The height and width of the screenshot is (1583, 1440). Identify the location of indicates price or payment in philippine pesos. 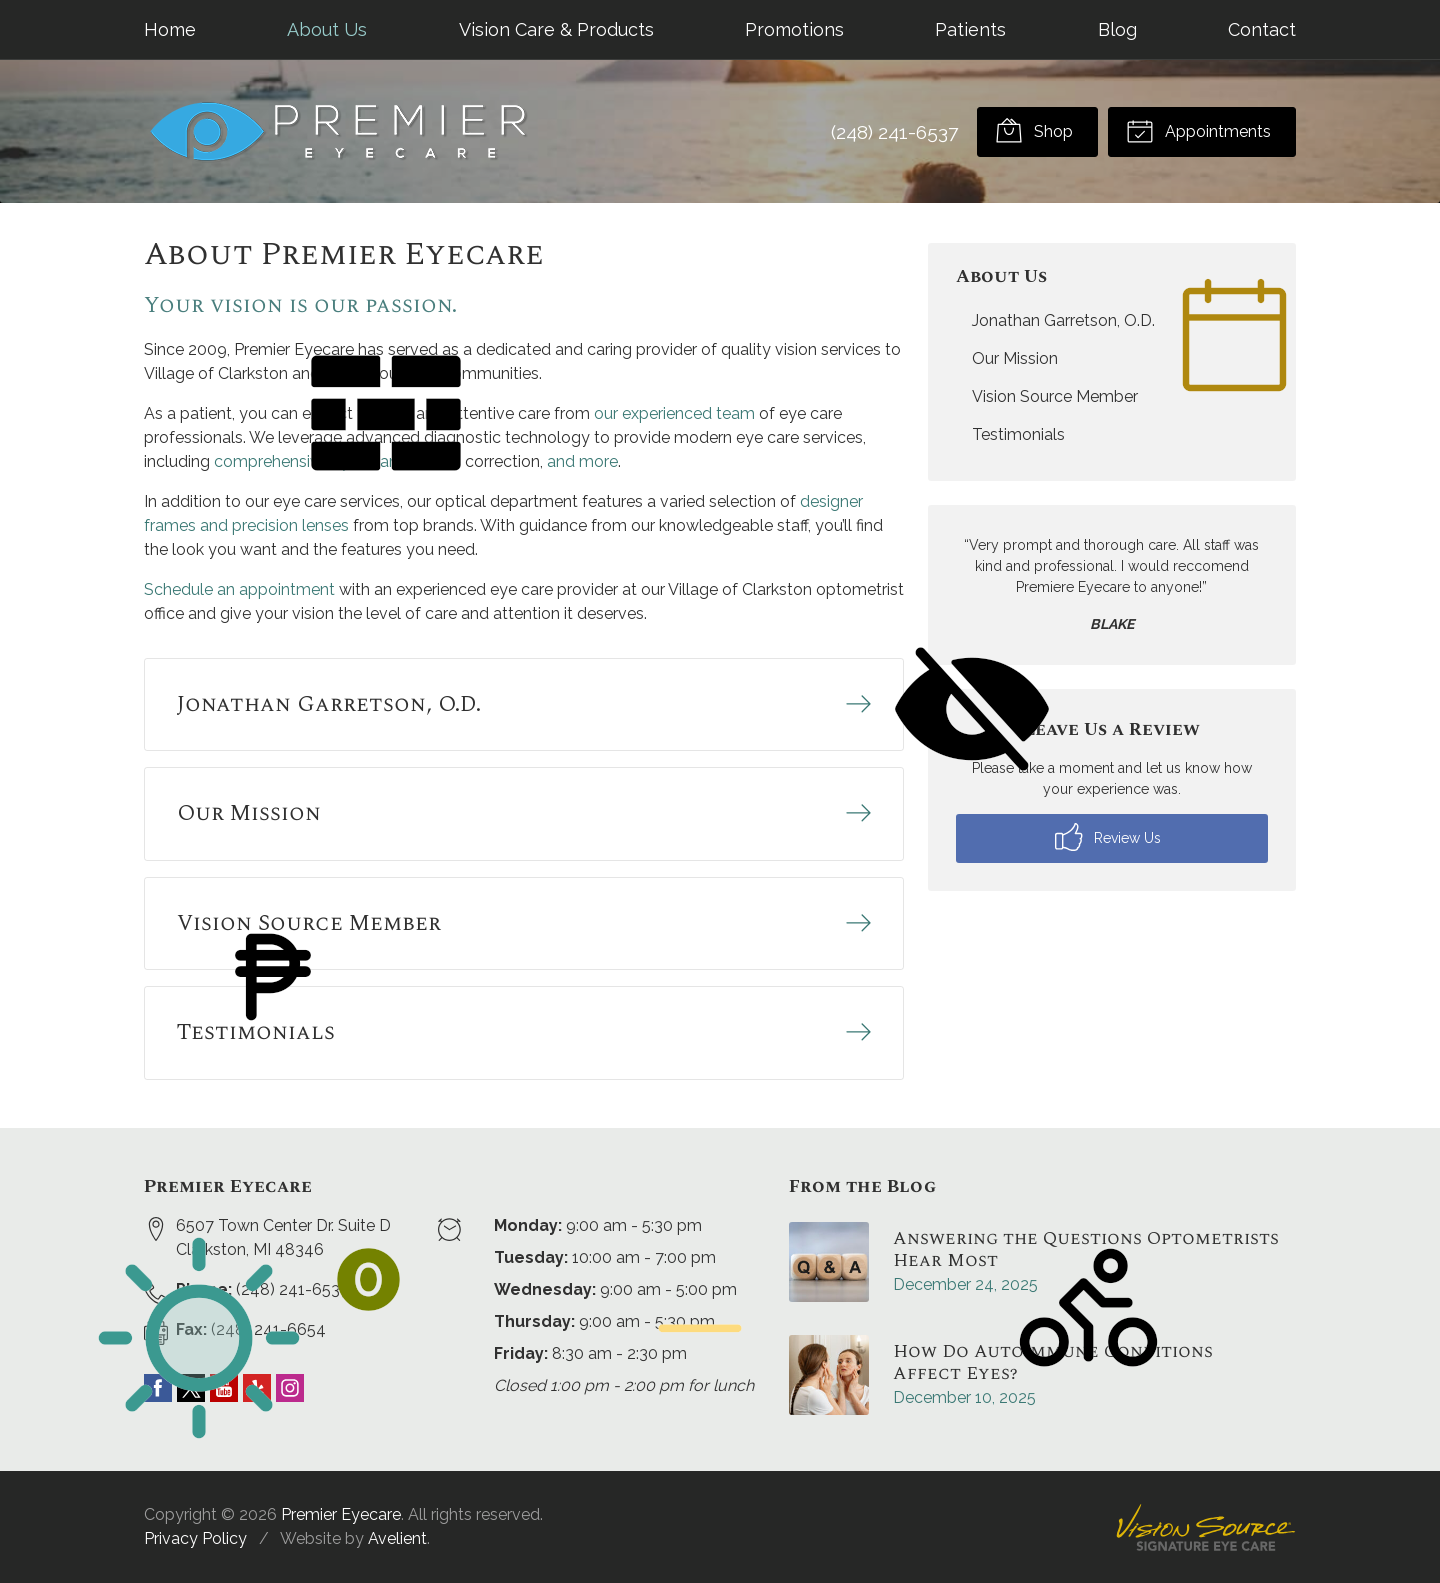
(273, 977).